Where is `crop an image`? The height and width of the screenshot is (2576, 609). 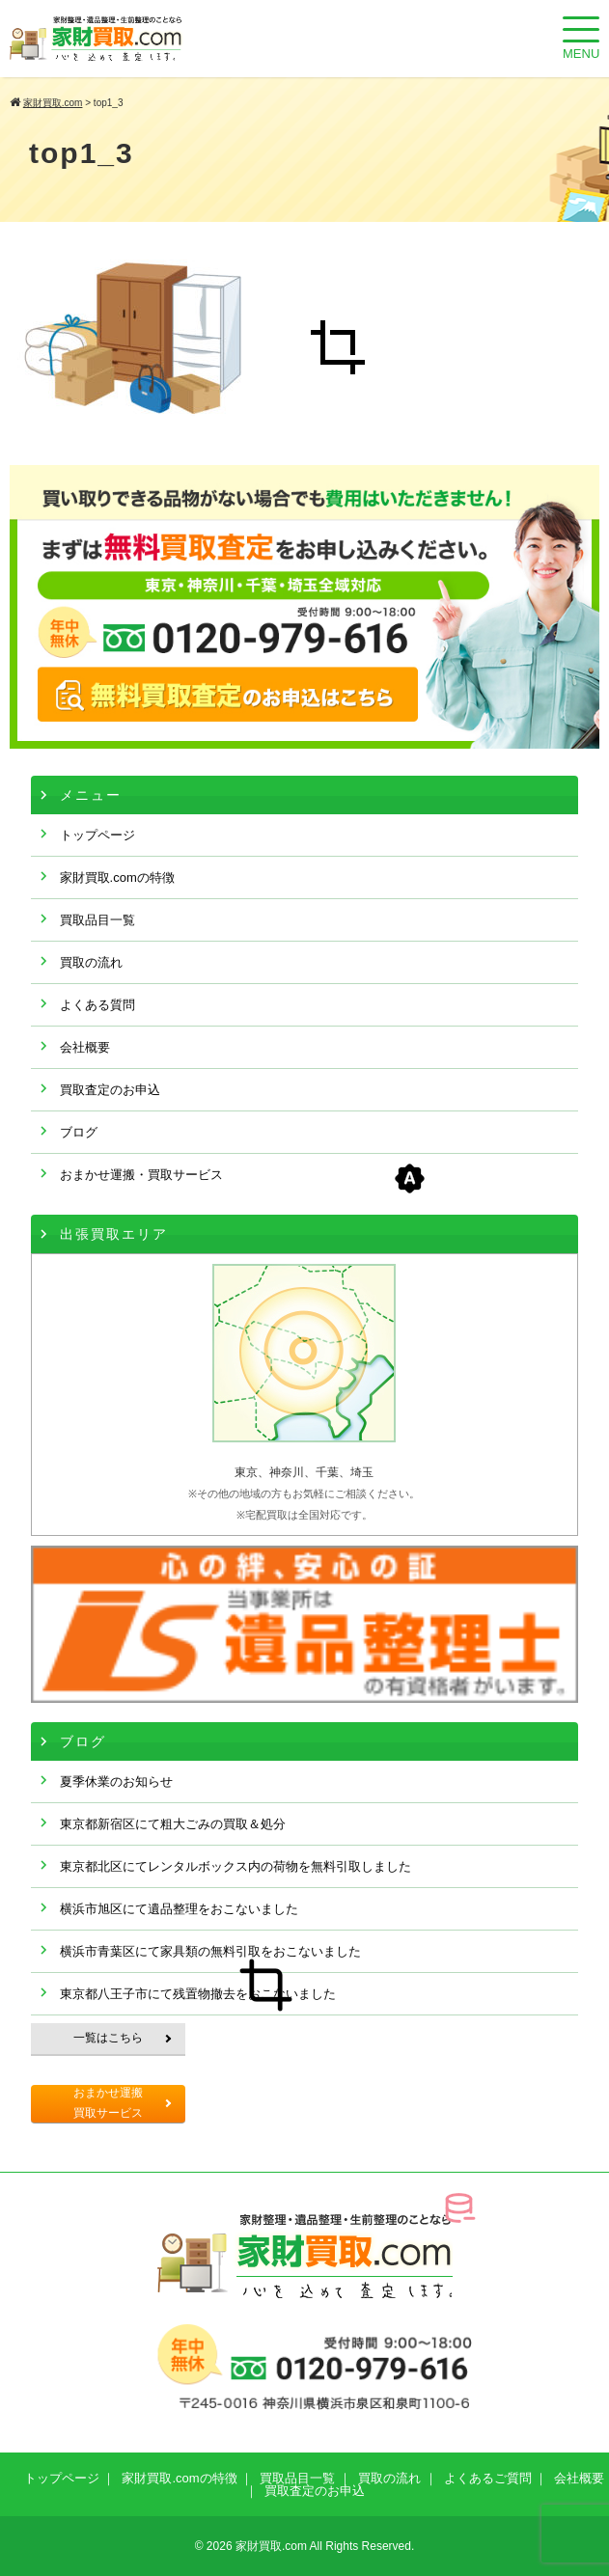 crop an image is located at coordinates (338, 347).